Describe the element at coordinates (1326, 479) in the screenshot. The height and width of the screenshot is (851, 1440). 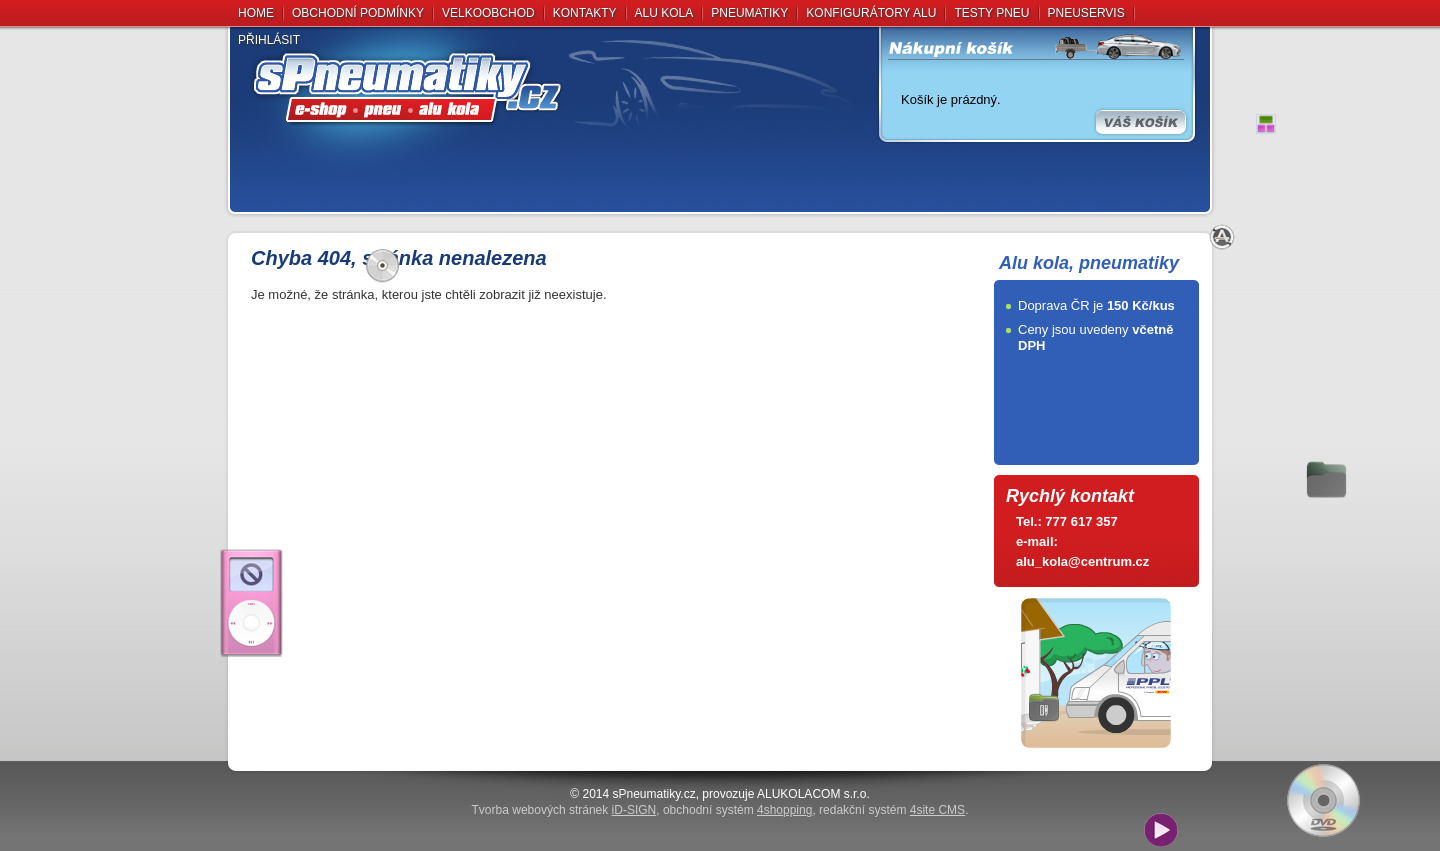
I see `drop files here to add to folder` at that location.